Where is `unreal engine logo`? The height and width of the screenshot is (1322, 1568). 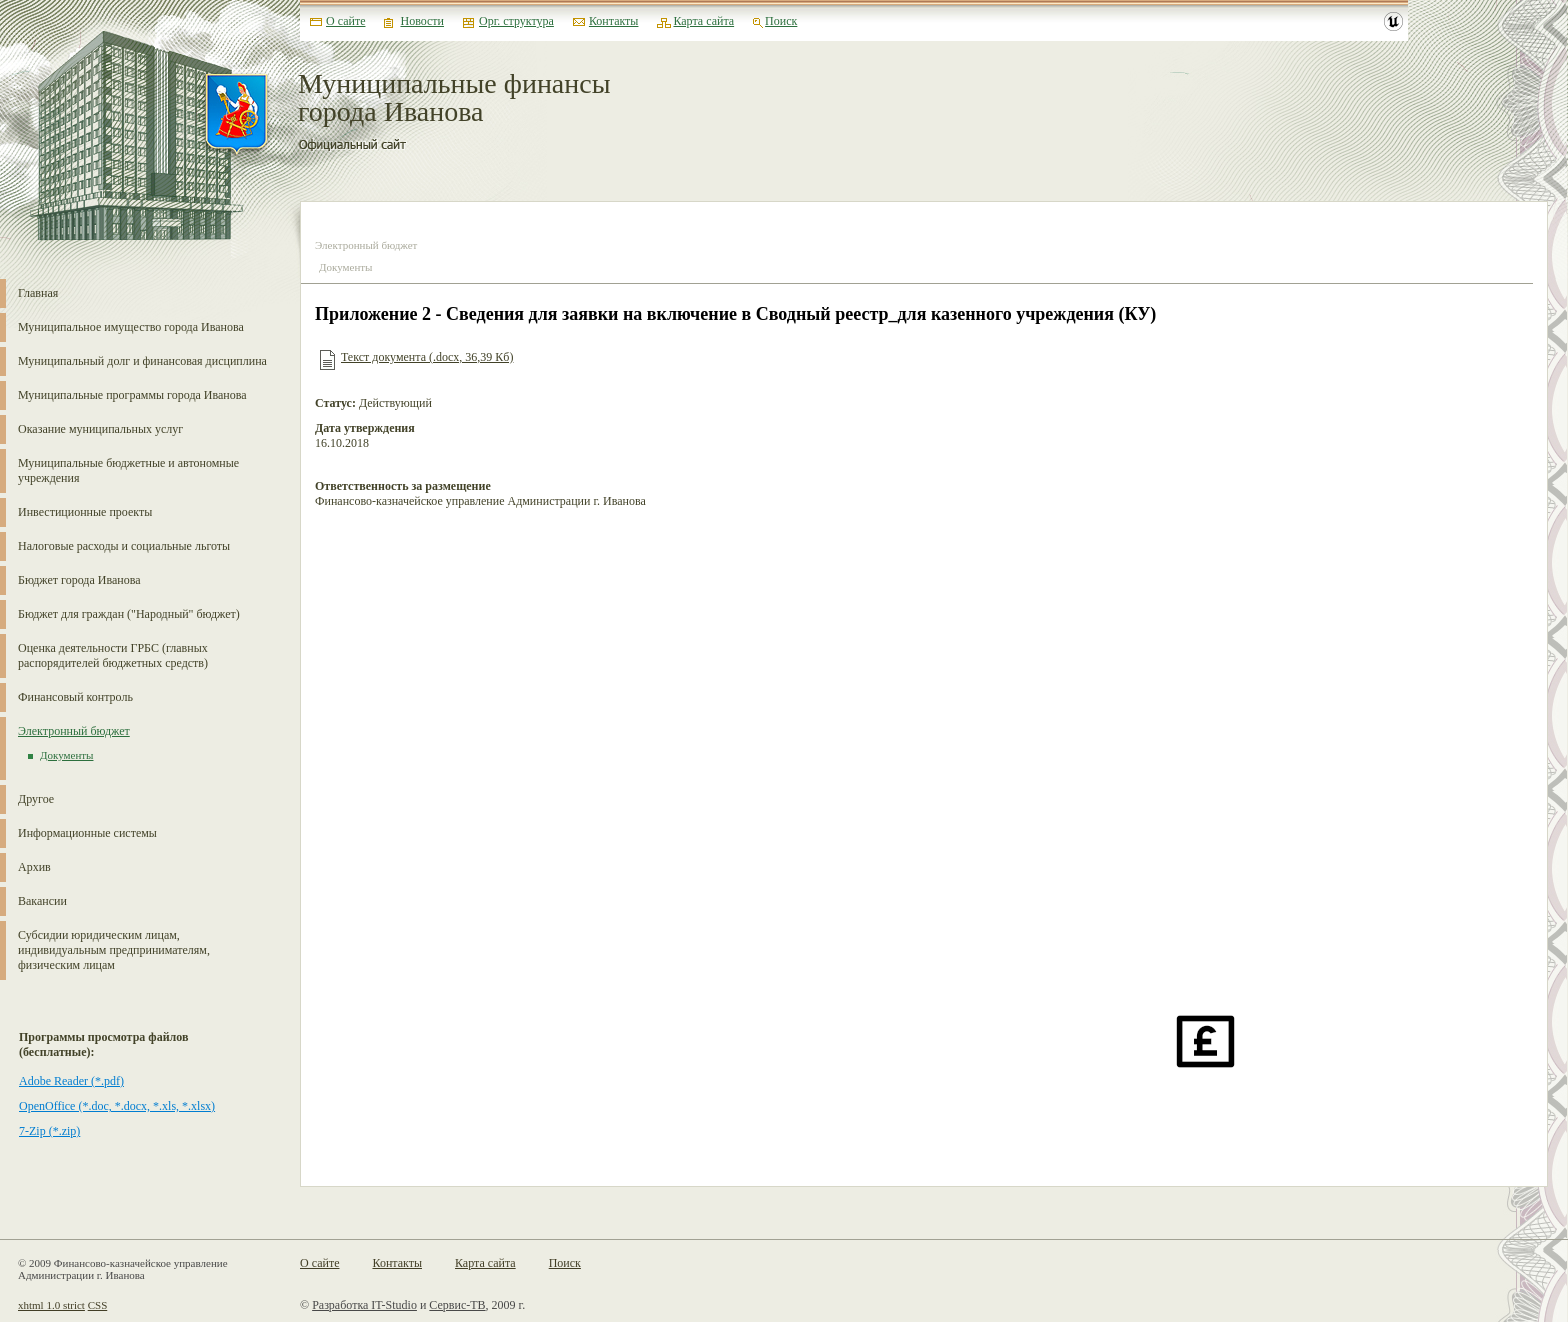
unreal engine logo is located at coordinates (1393, 21).